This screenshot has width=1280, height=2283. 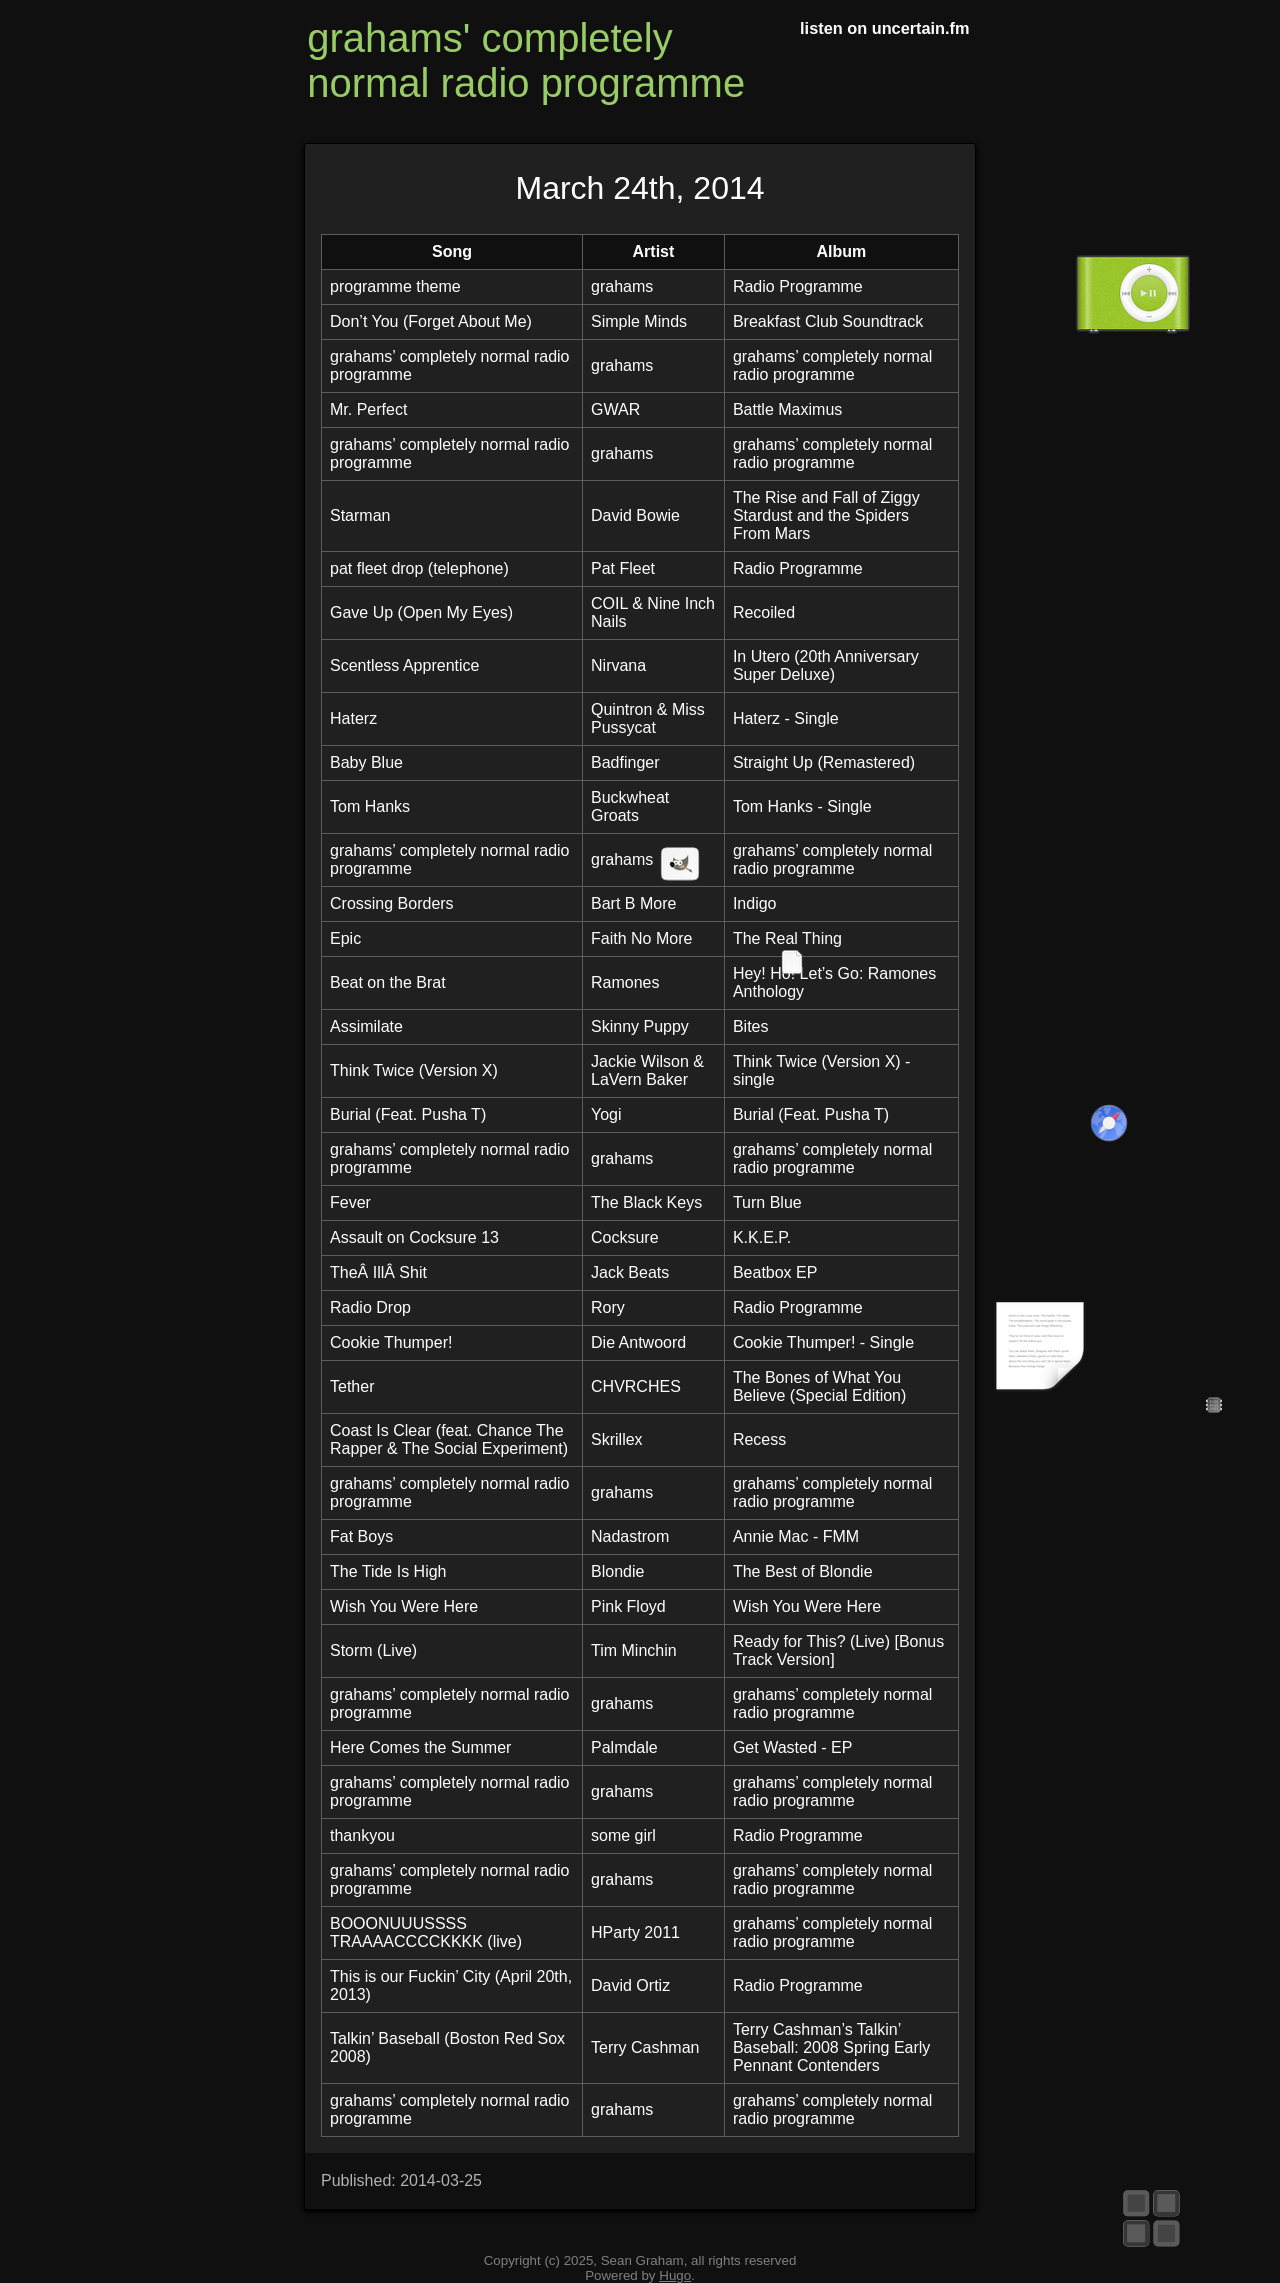 I want to click on iPod shuffle device connected, so click(x=1133, y=273).